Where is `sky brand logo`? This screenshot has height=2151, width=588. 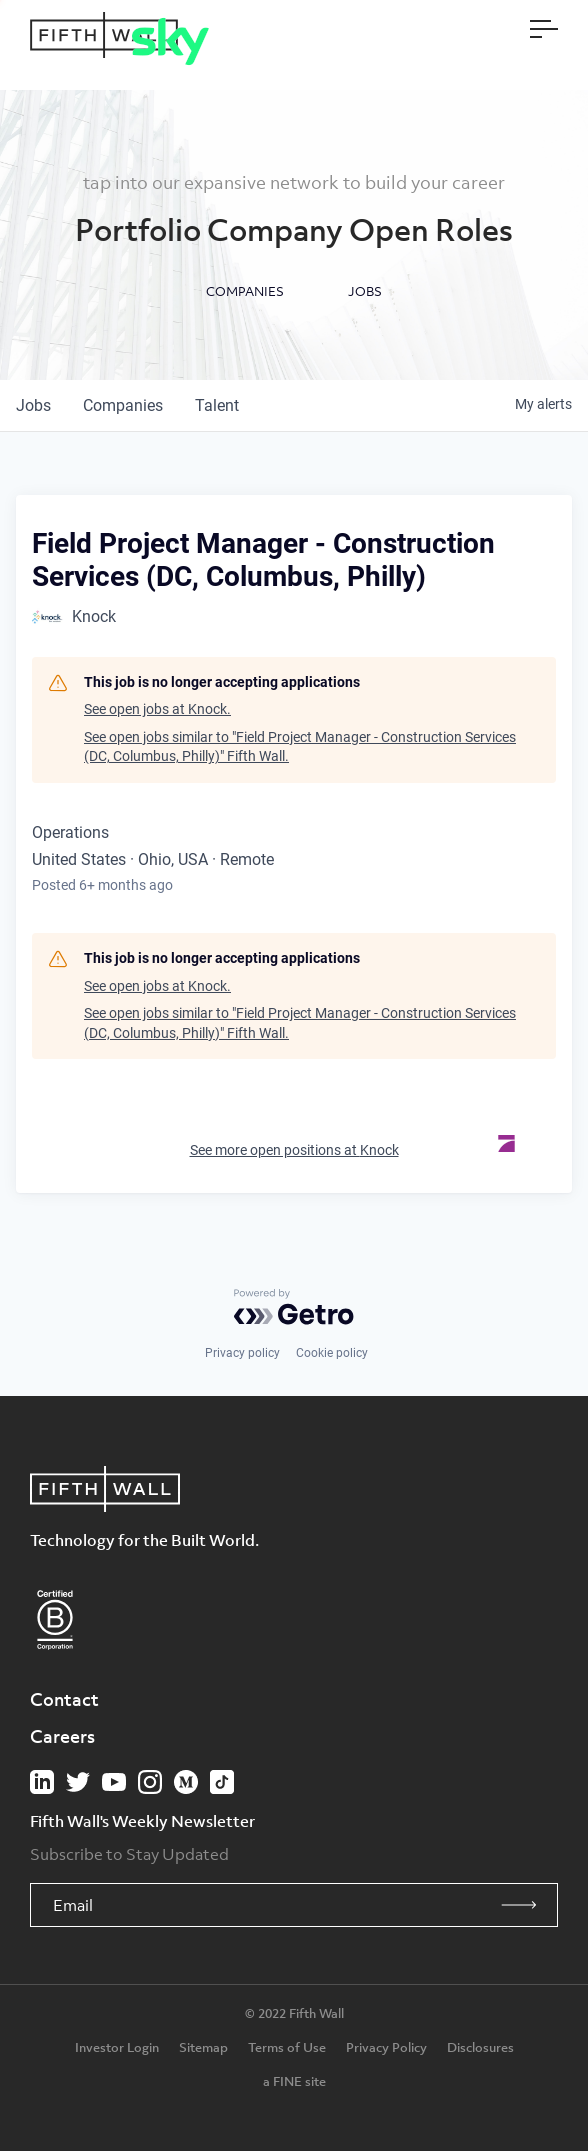
sky brand logo is located at coordinates (170, 41).